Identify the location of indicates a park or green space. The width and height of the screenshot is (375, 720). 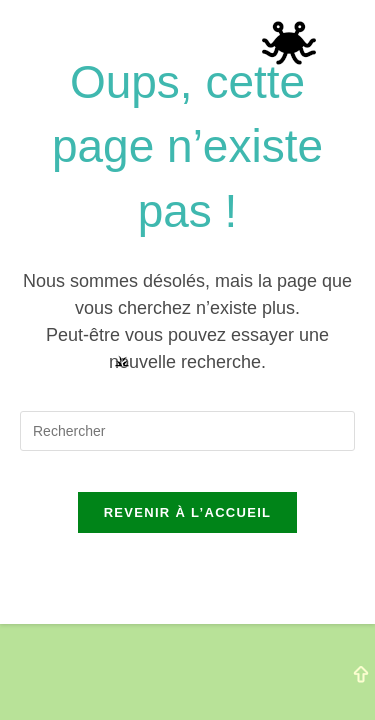
(122, 361).